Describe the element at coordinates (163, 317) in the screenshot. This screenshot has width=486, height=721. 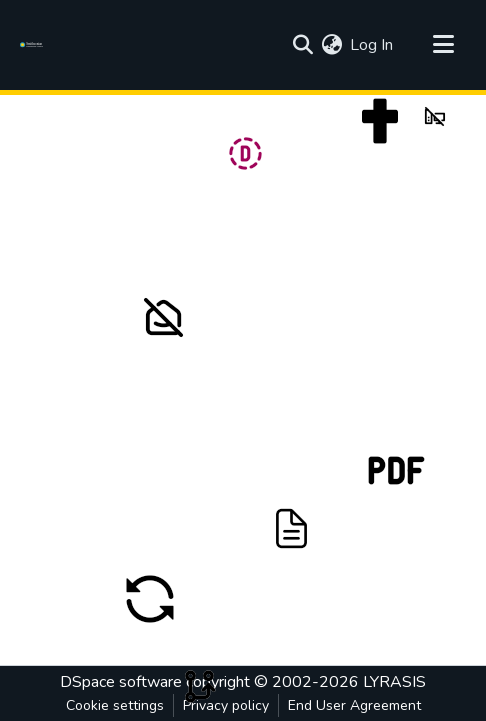
I see `smart home controls are disabled` at that location.